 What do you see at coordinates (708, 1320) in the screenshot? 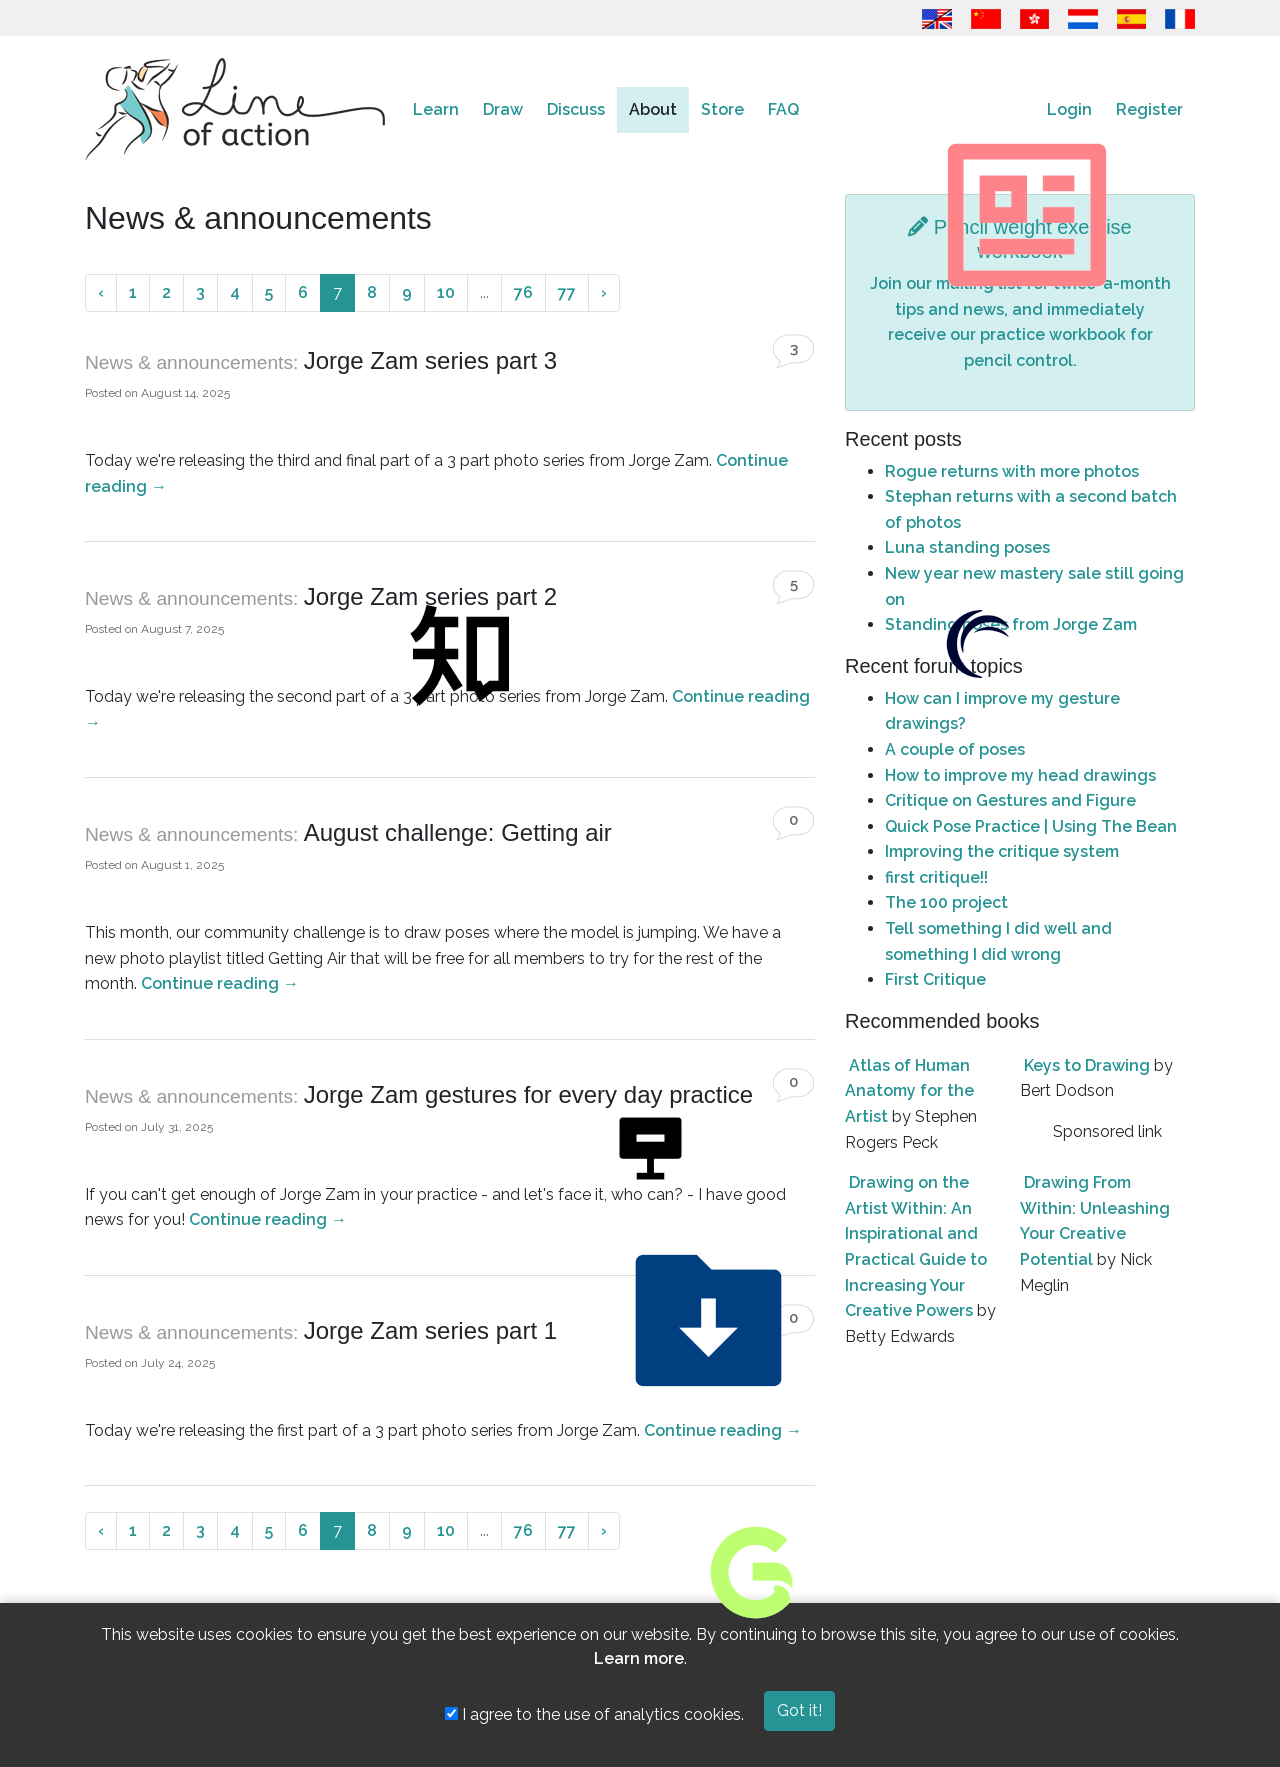
I see `download a folder or its contents` at bounding box center [708, 1320].